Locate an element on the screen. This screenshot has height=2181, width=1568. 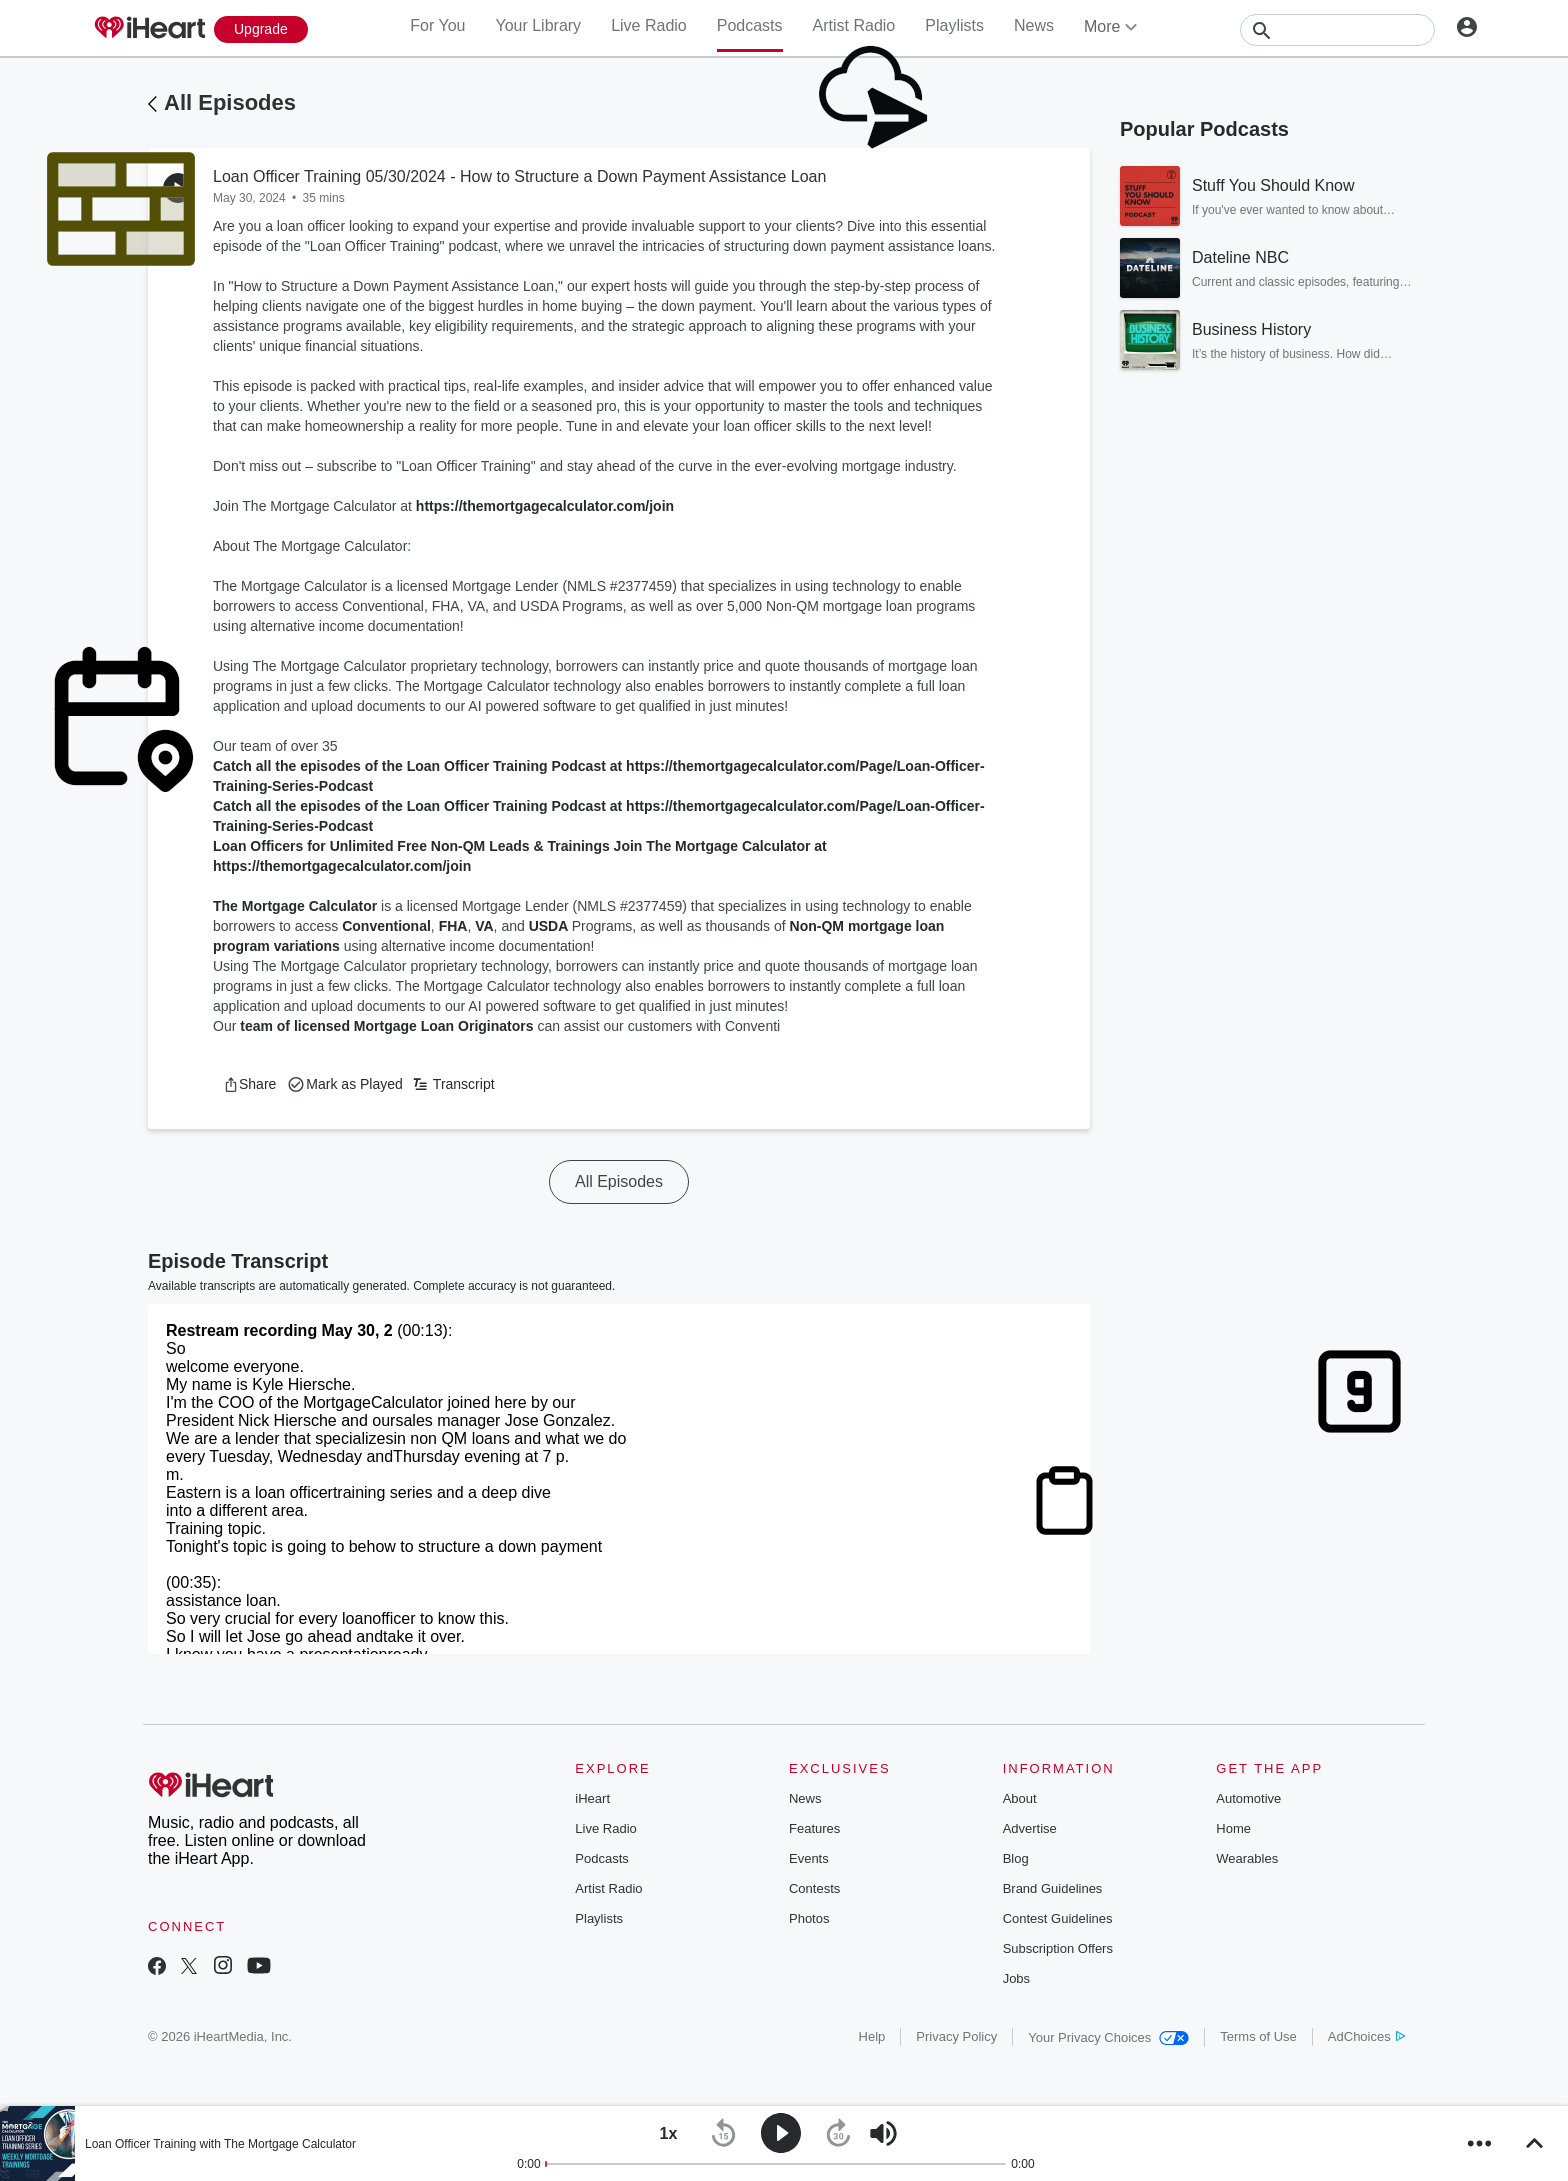
send to remote agent or cloud service is located at coordinates (874, 94).